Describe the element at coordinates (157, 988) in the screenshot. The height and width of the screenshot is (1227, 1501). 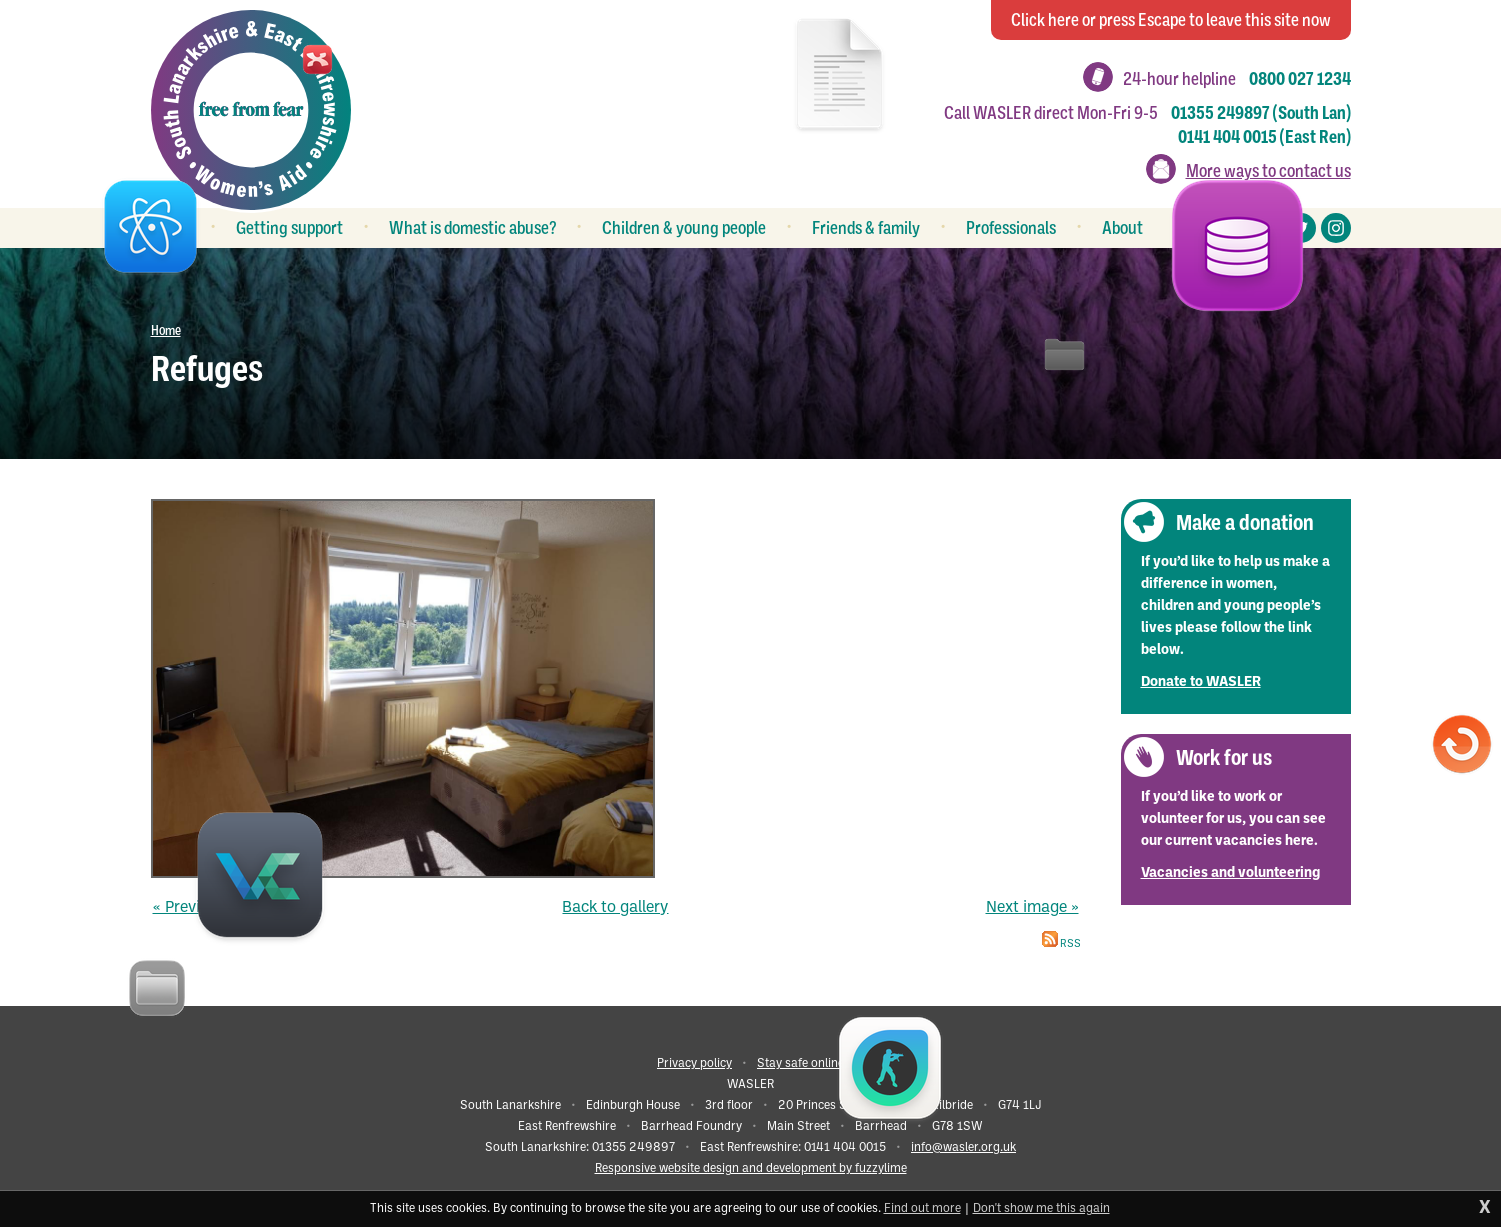
I see `open the files app to browse documents` at that location.